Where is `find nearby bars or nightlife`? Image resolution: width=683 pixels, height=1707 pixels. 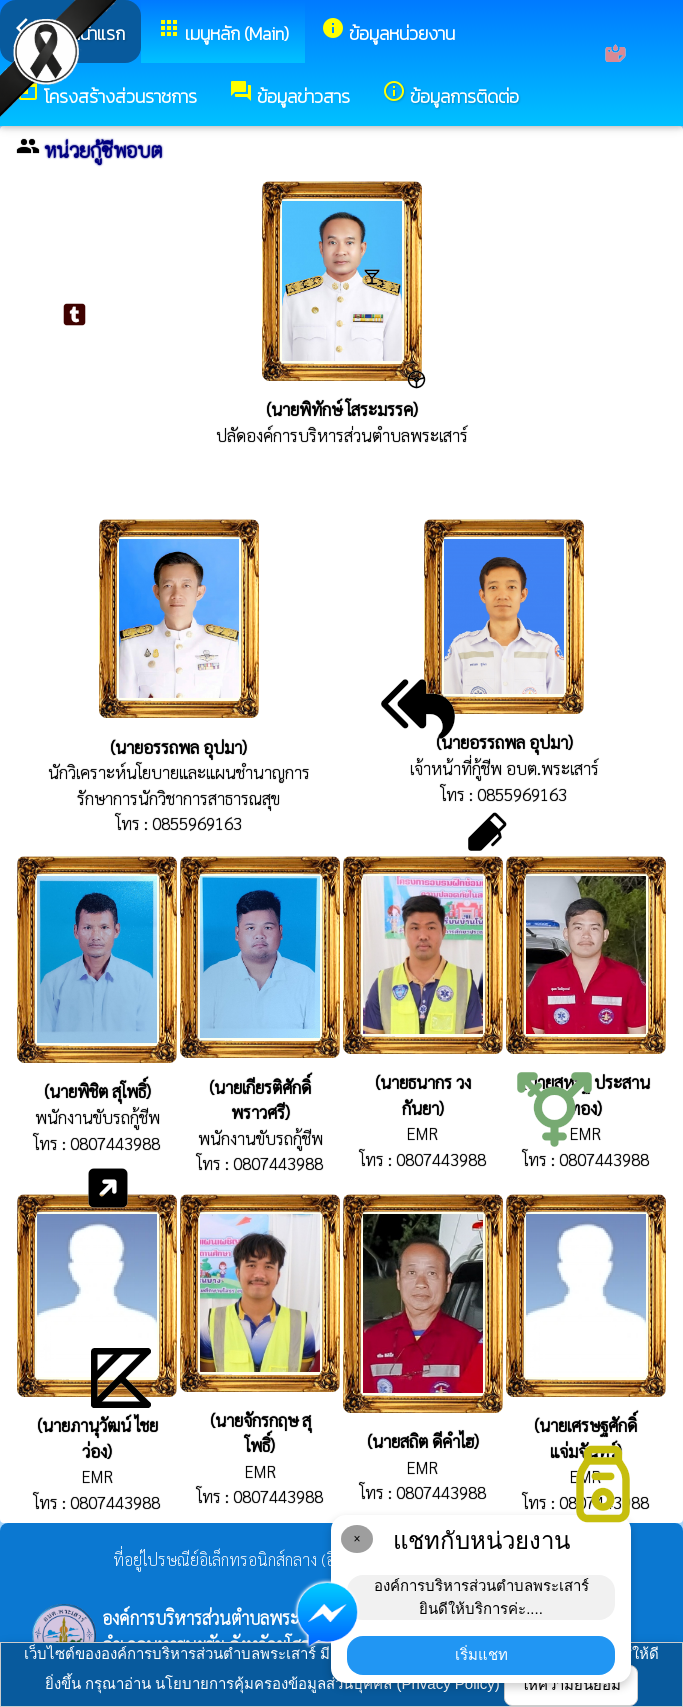
find nearby bars or nightlife is located at coordinates (372, 277).